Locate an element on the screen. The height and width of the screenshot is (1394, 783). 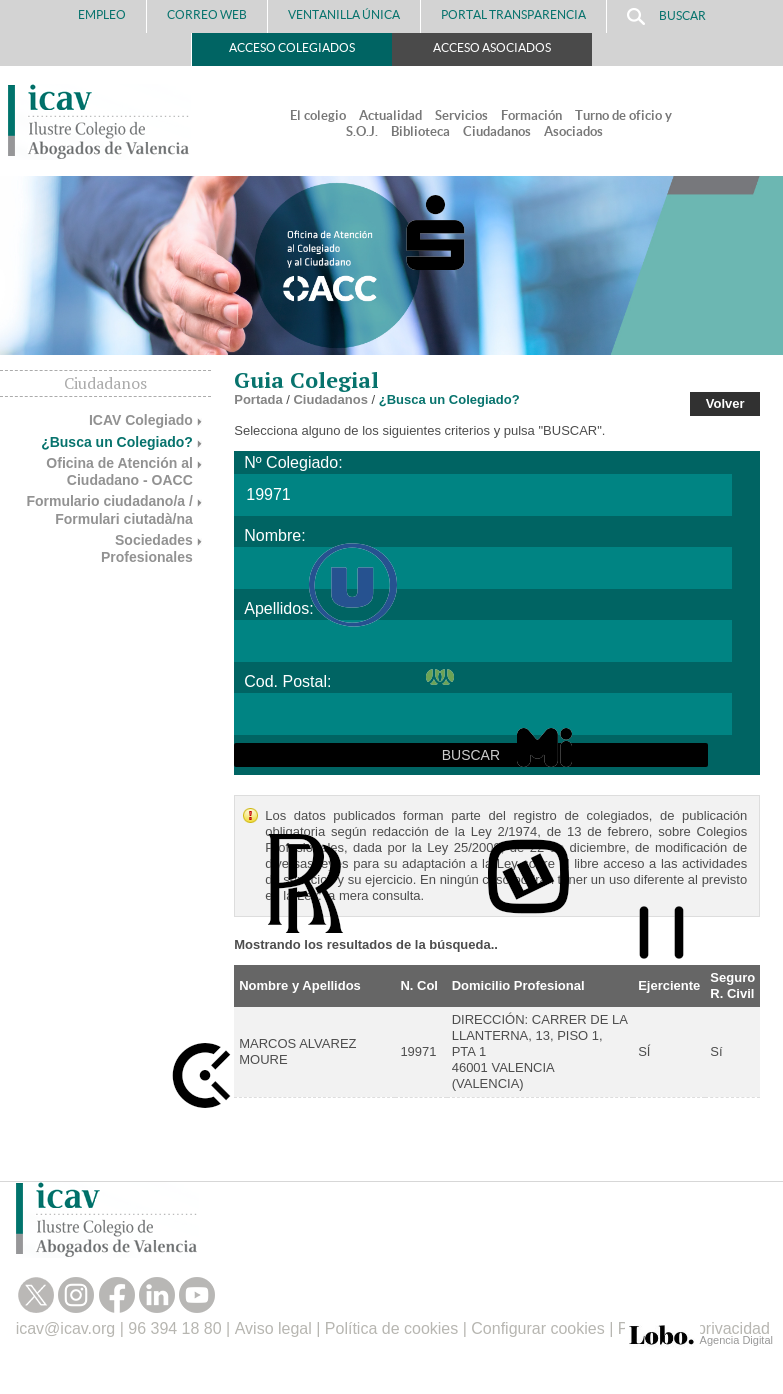
open clockify time tracking app is located at coordinates (201, 1075).